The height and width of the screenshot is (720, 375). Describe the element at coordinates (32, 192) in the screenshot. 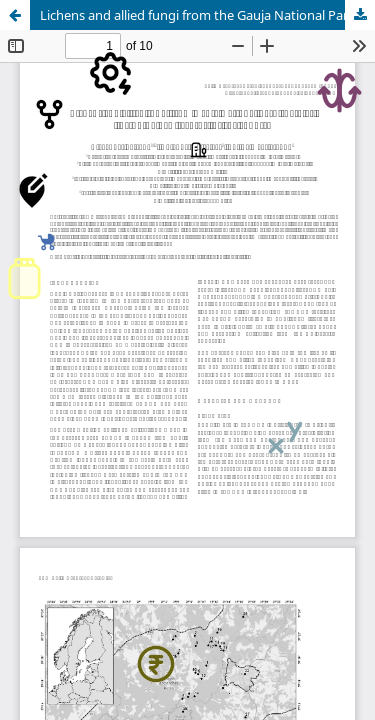

I see `edit a saved location` at that location.